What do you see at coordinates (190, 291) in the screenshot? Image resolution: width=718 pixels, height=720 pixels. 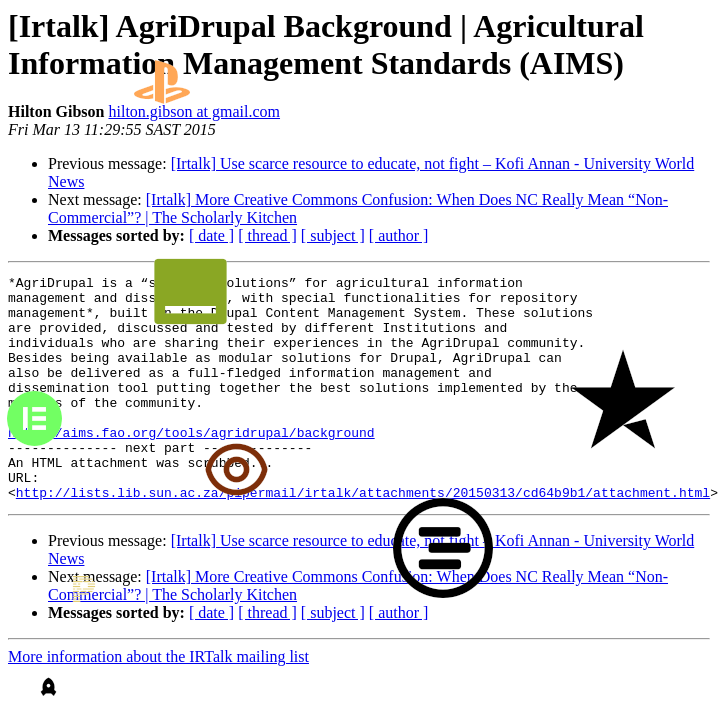 I see `switch to bottom panel layout` at bounding box center [190, 291].